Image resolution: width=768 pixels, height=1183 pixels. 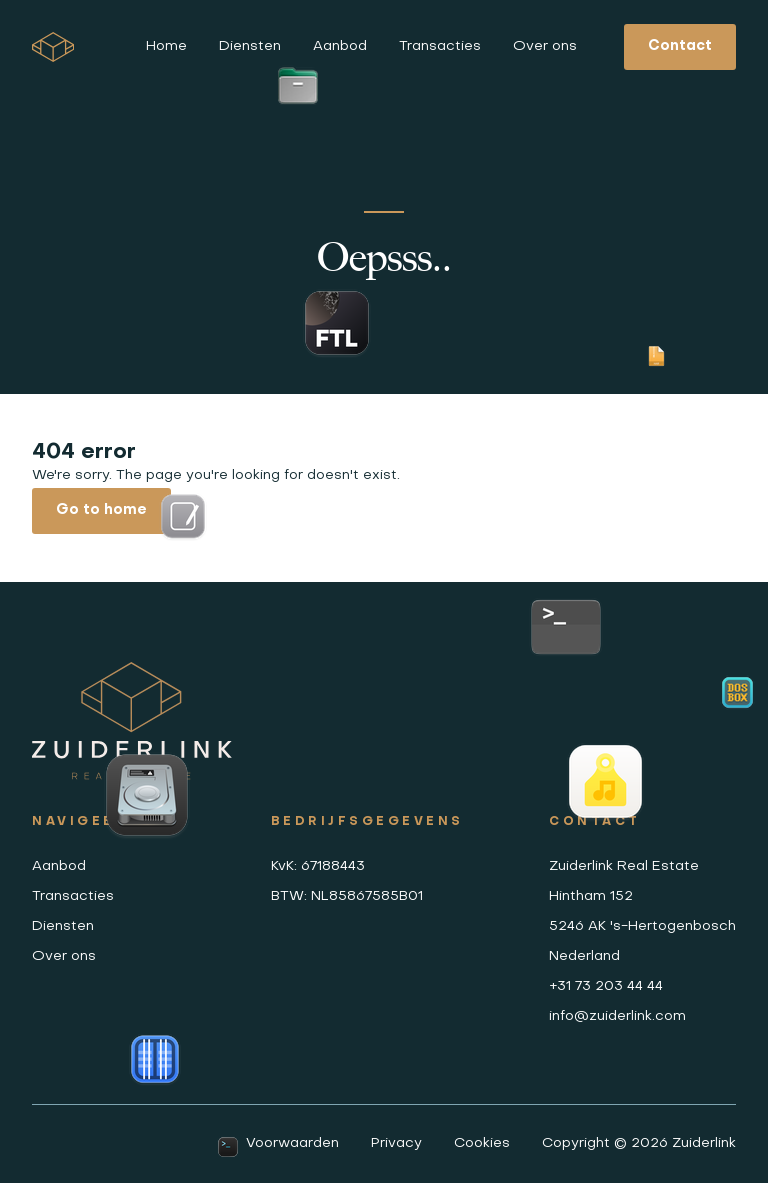 What do you see at coordinates (656, 356) in the screenshot?
I see `xar archive file type indicator` at bounding box center [656, 356].